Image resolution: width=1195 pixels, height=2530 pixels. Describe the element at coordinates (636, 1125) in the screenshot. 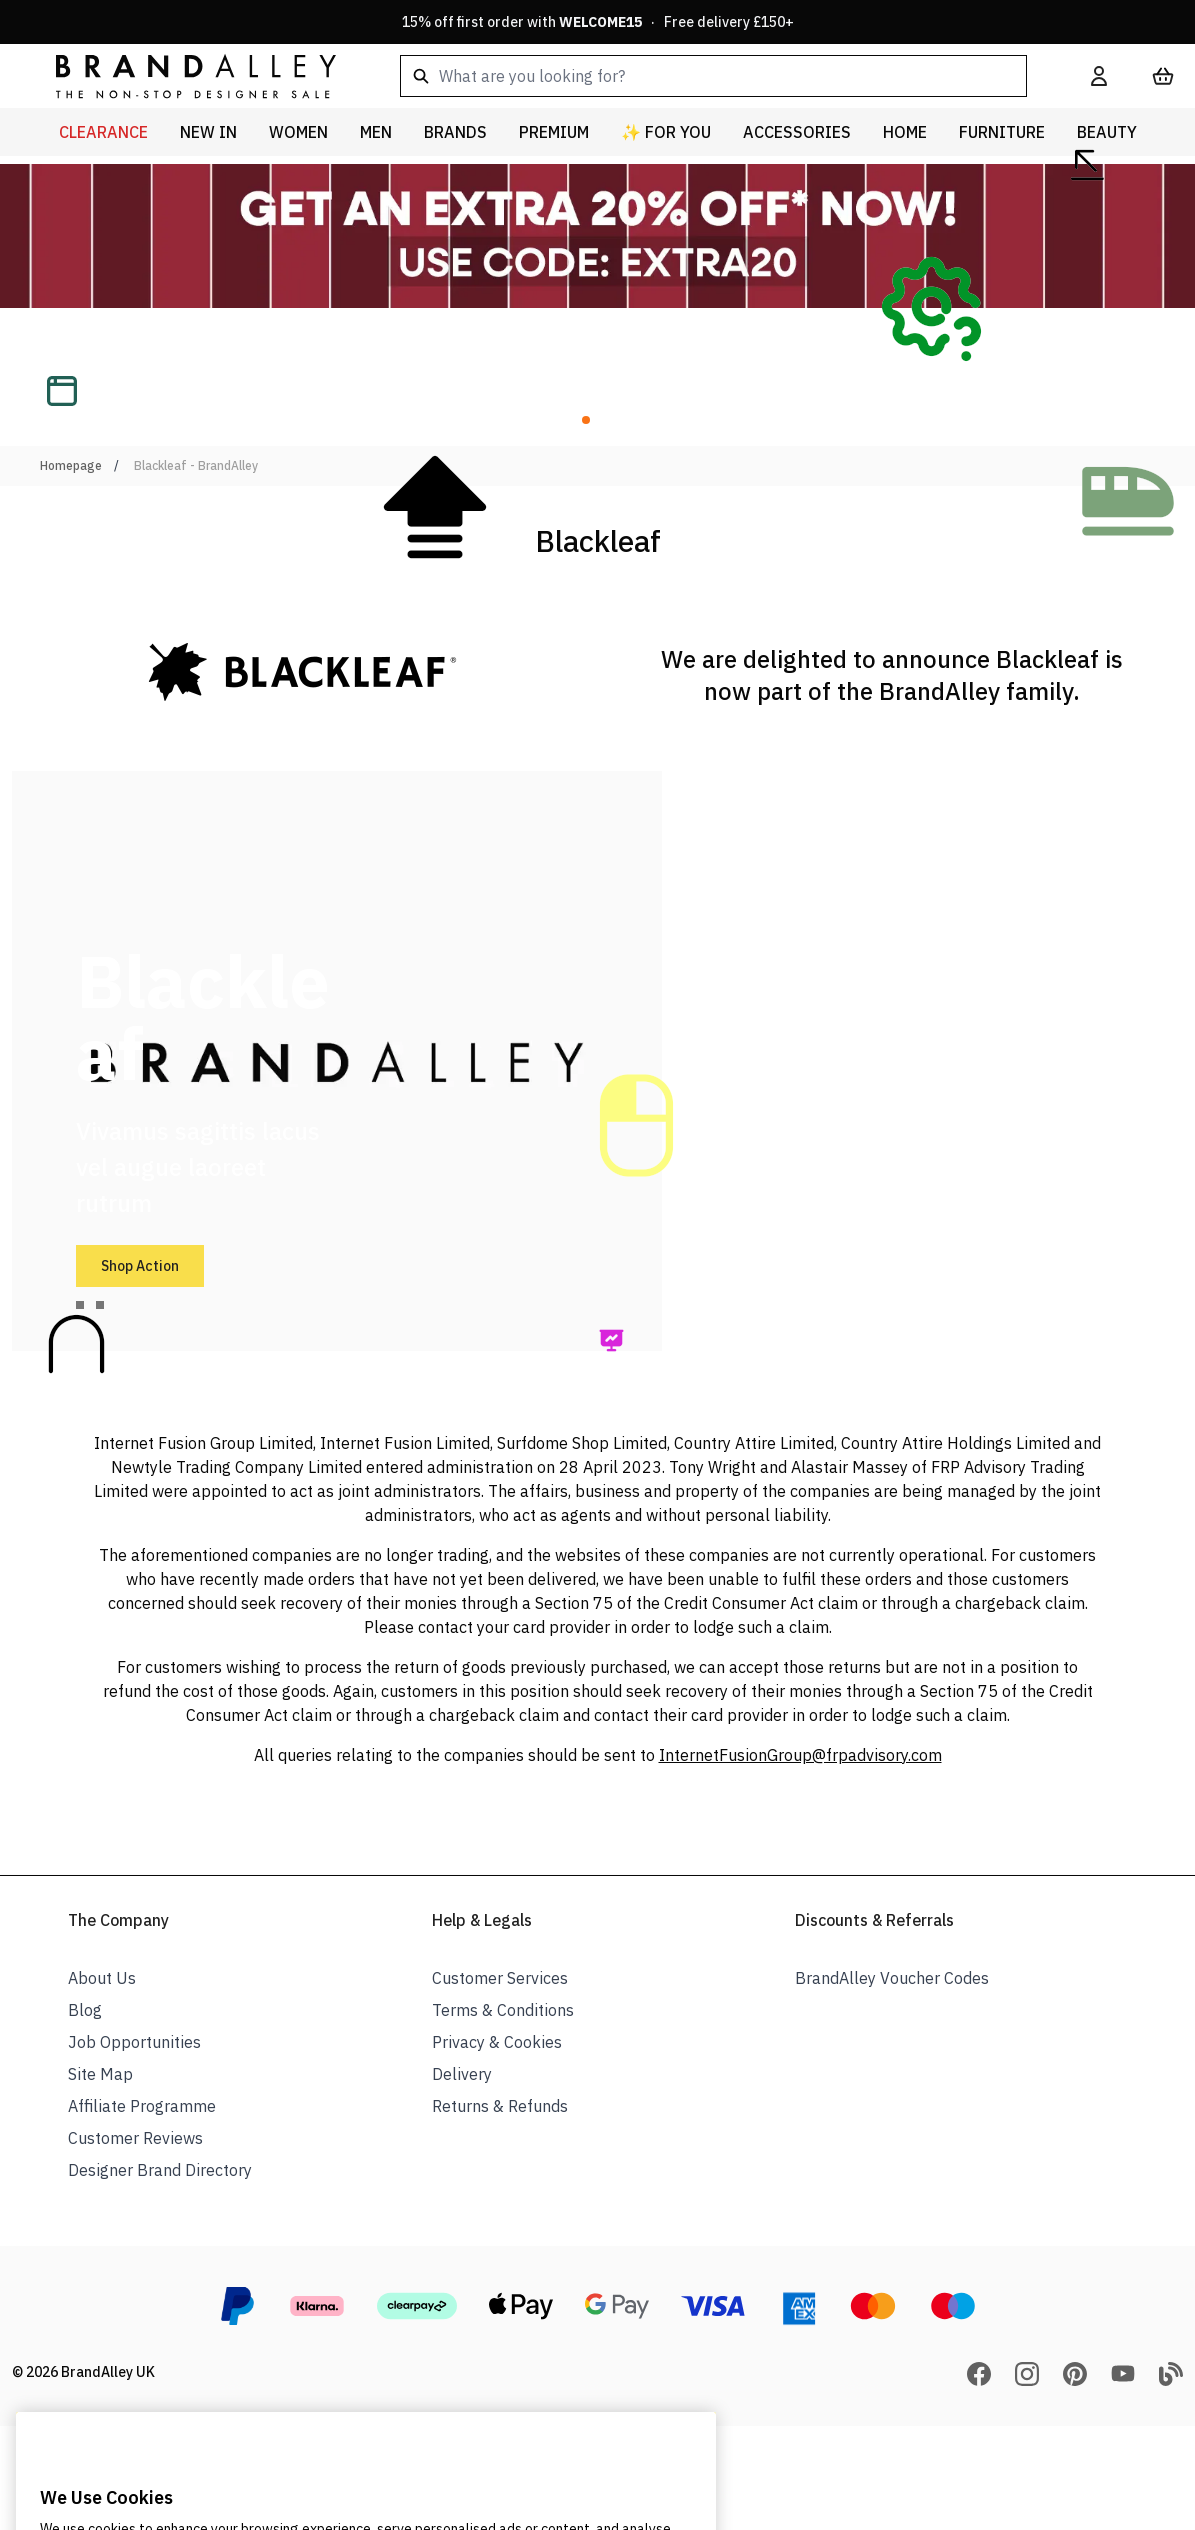

I see `left mouse button click action` at that location.